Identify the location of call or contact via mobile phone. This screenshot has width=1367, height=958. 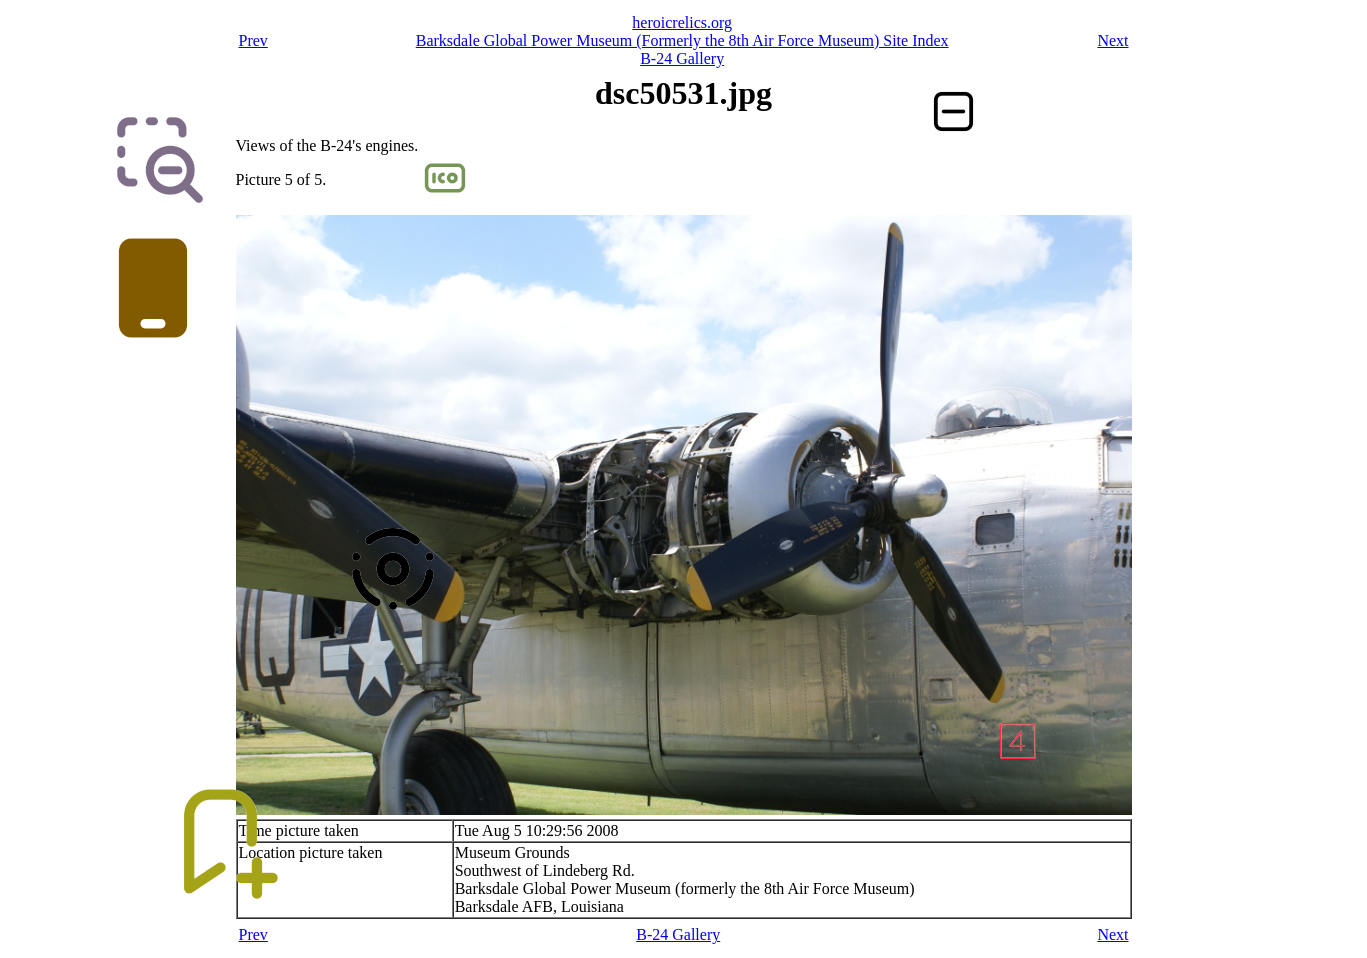
(153, 288).